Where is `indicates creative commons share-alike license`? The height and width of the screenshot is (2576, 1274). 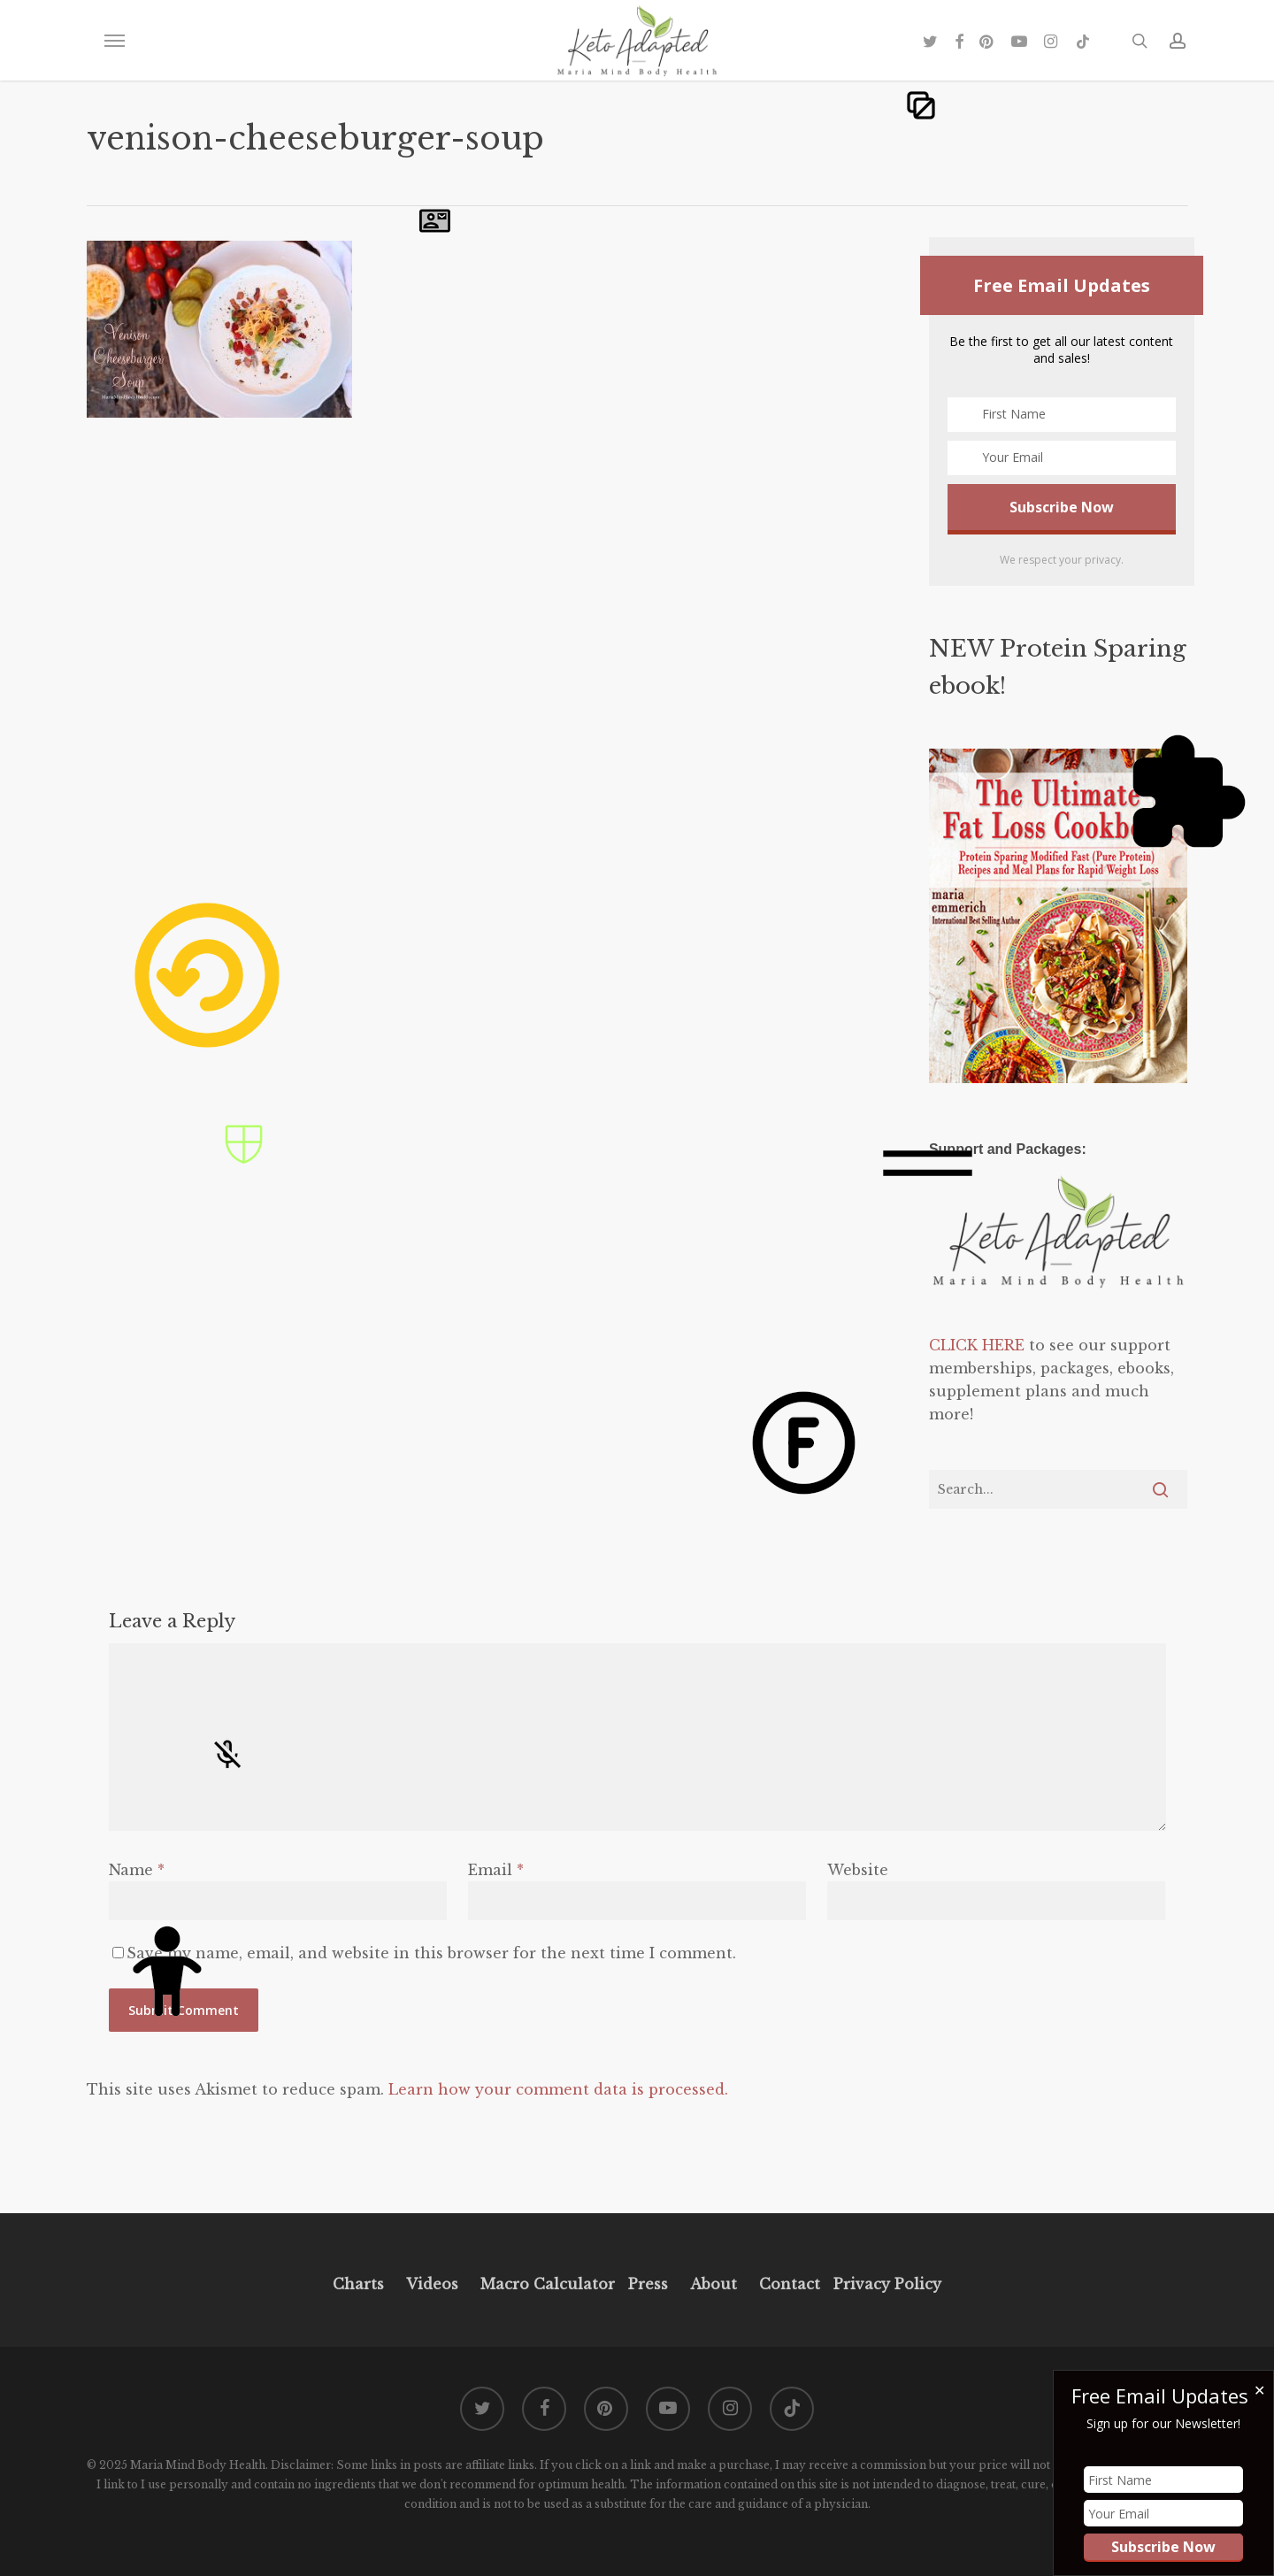 indicates creative commons share-alike license is located at coordinates (207, 975).